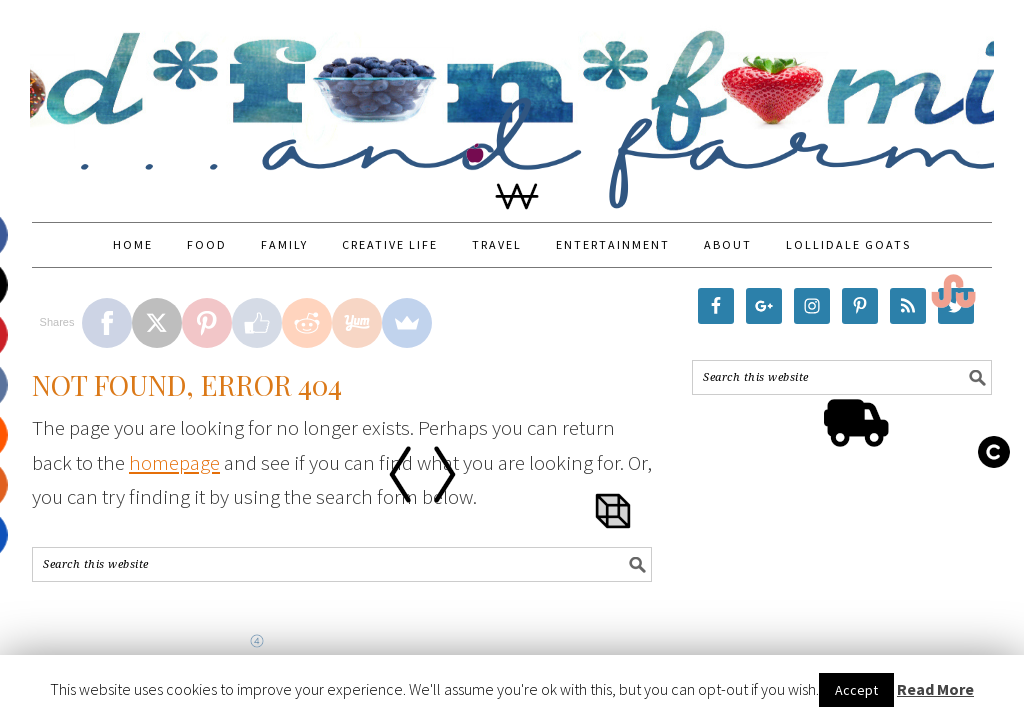  I want to click on view or edit source code, so click(422, 474).